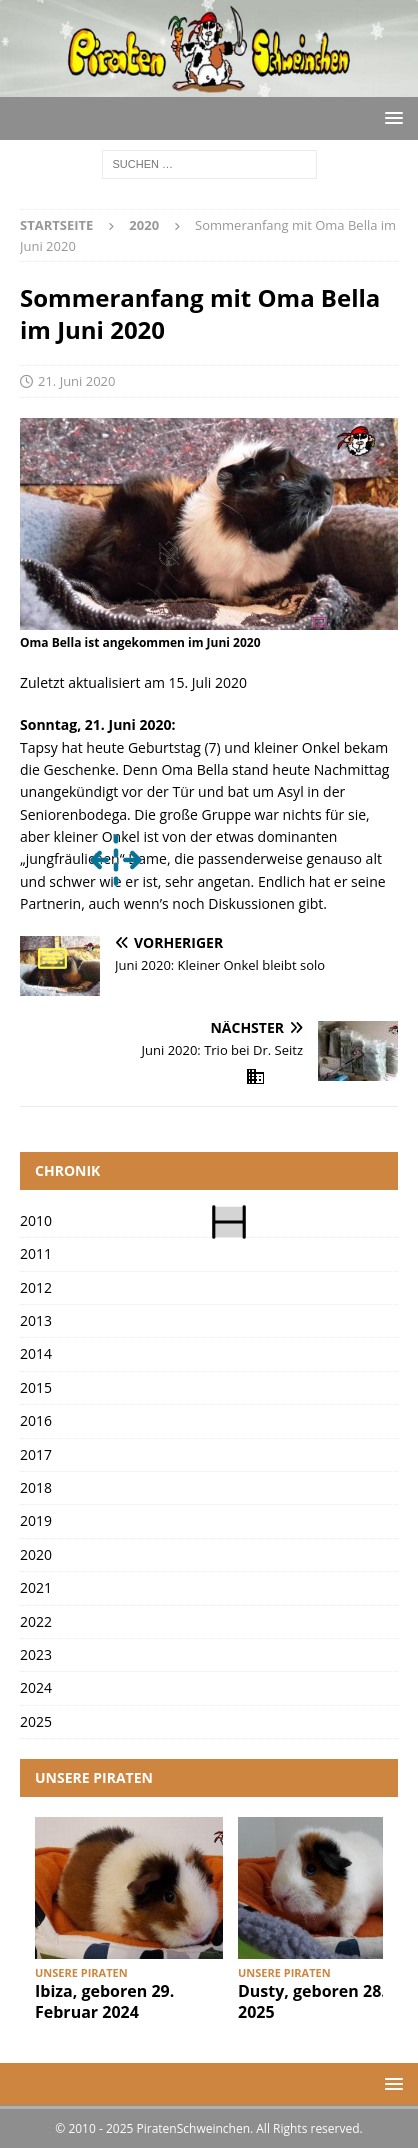  What do you see at coordinates (229, 1222) in the screenshot?
I see `format text as a heading` at bounding box center [229, 1222].